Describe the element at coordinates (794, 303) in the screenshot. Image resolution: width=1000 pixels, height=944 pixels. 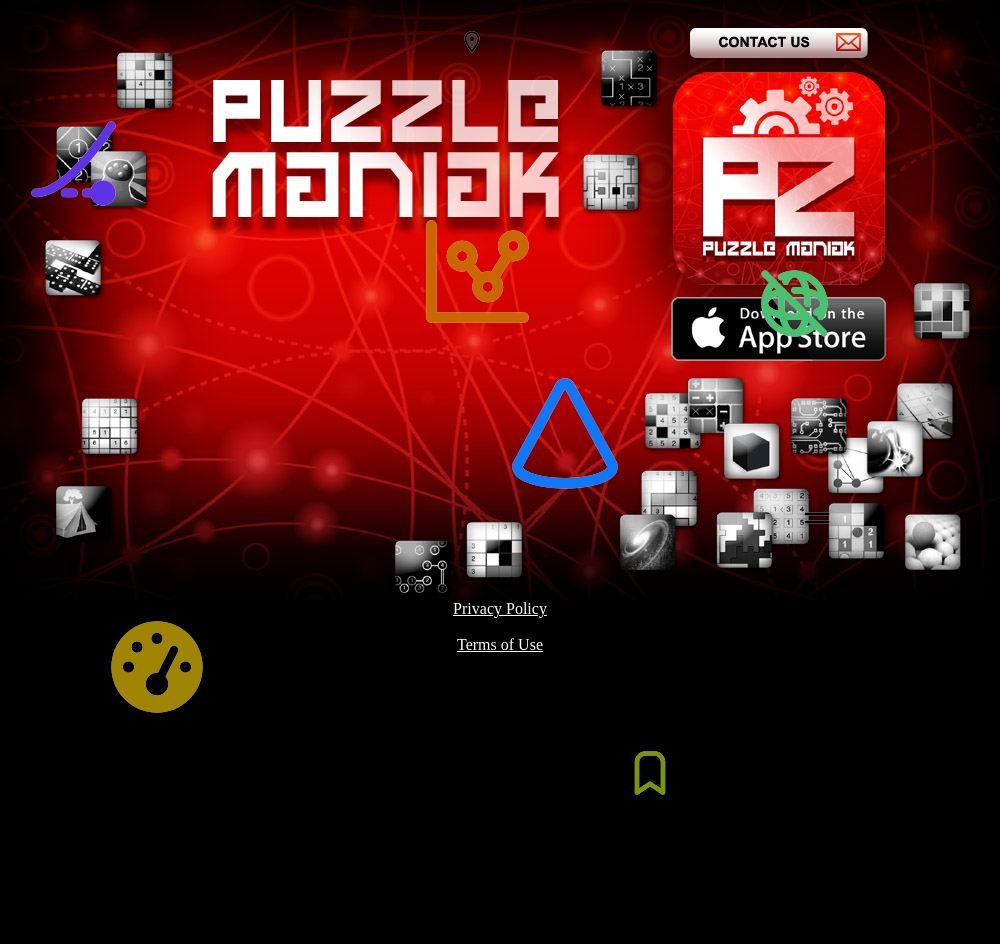
I see `360° view unavailable or disabled` at that location.